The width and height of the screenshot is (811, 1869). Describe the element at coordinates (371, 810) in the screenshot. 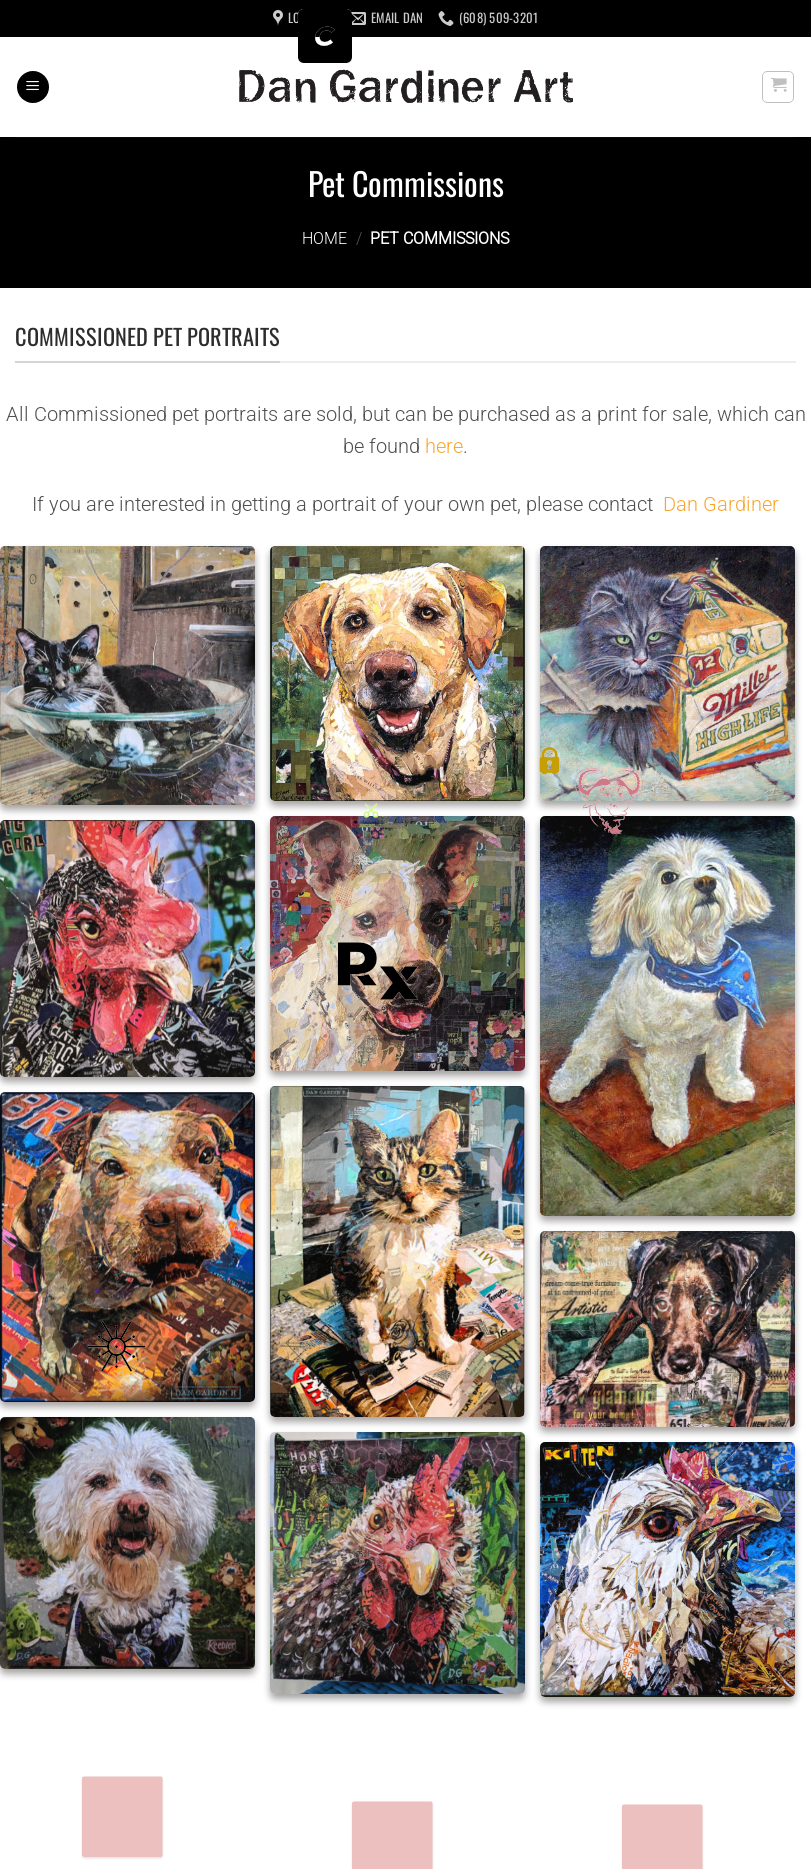

I see `cut selected content` at that location.